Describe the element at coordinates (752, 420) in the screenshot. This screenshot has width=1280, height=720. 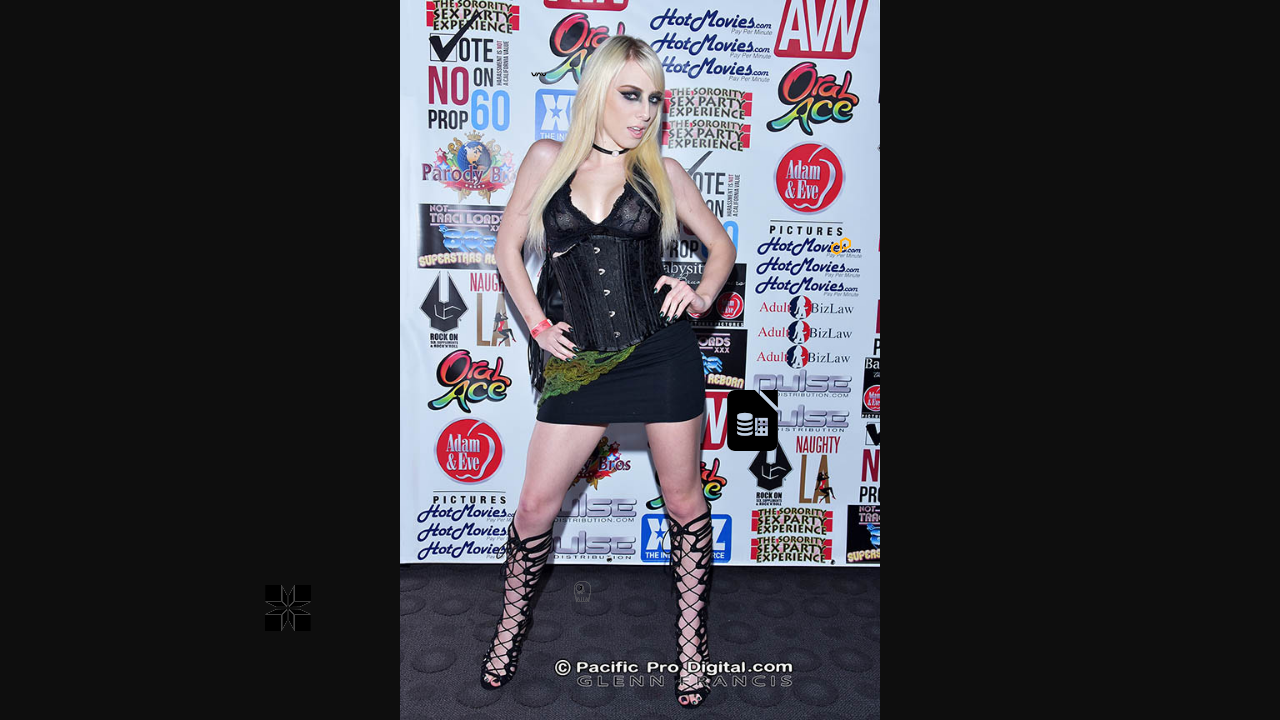
I see `open LibreOffice Base database application` at that location.